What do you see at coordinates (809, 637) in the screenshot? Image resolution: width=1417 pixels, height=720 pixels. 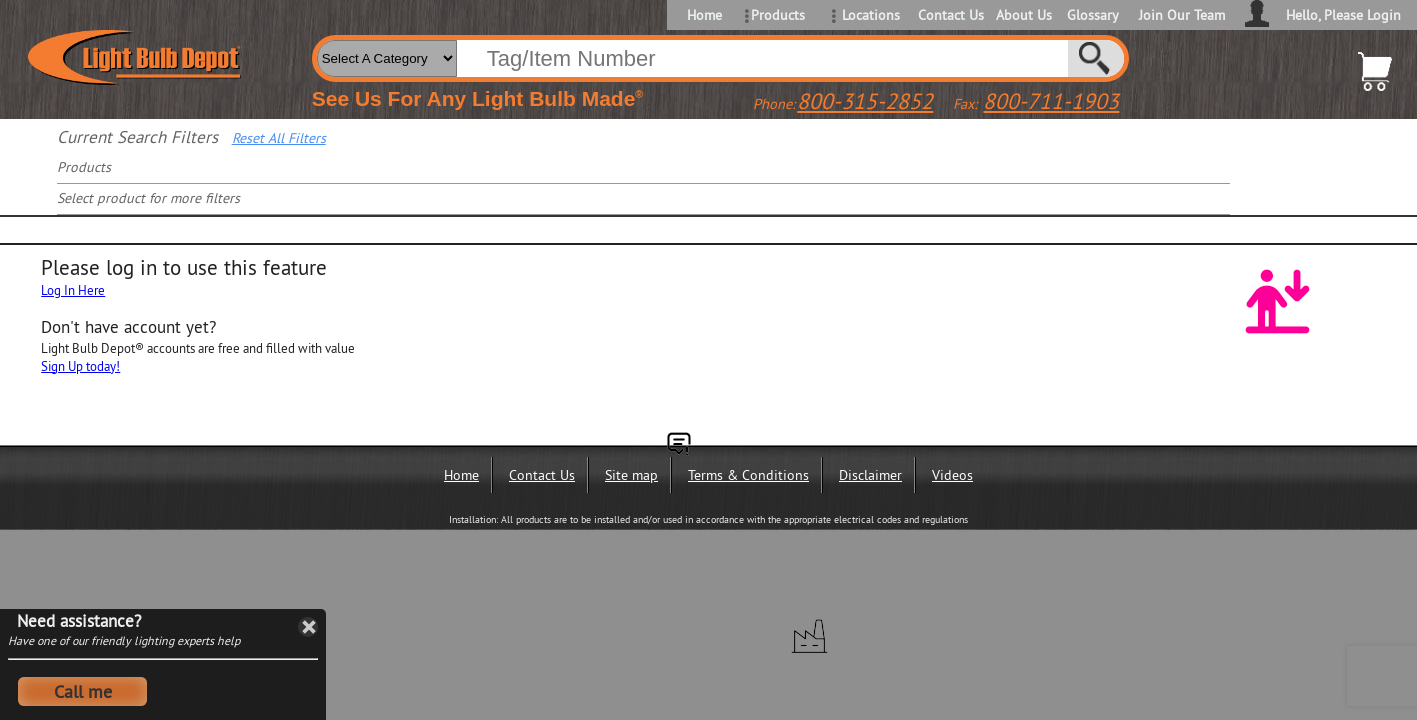 I see `view manufacturing or production facilities` at bounding box center [809, 637].